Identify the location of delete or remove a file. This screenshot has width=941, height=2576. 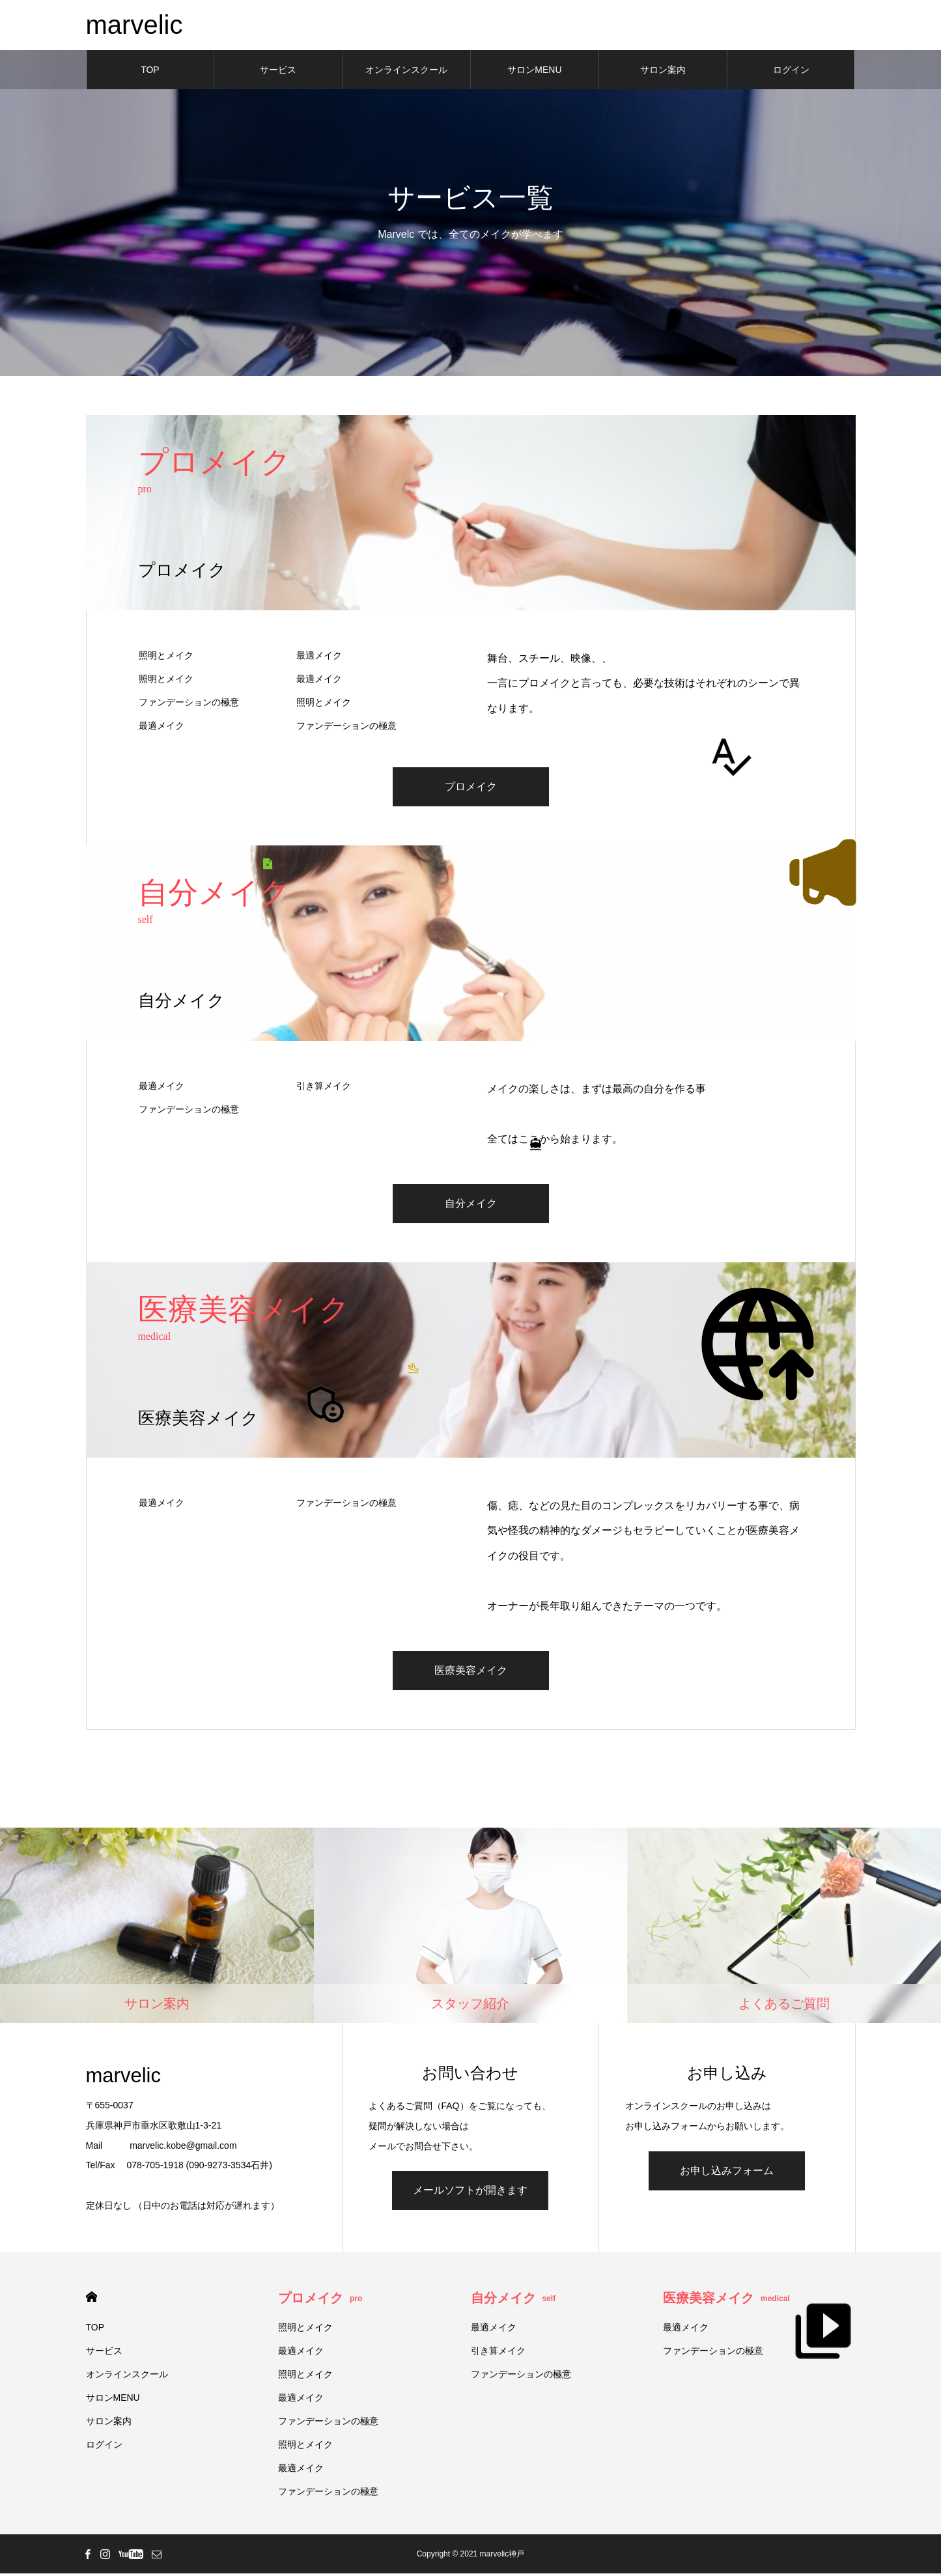
(268, 864).